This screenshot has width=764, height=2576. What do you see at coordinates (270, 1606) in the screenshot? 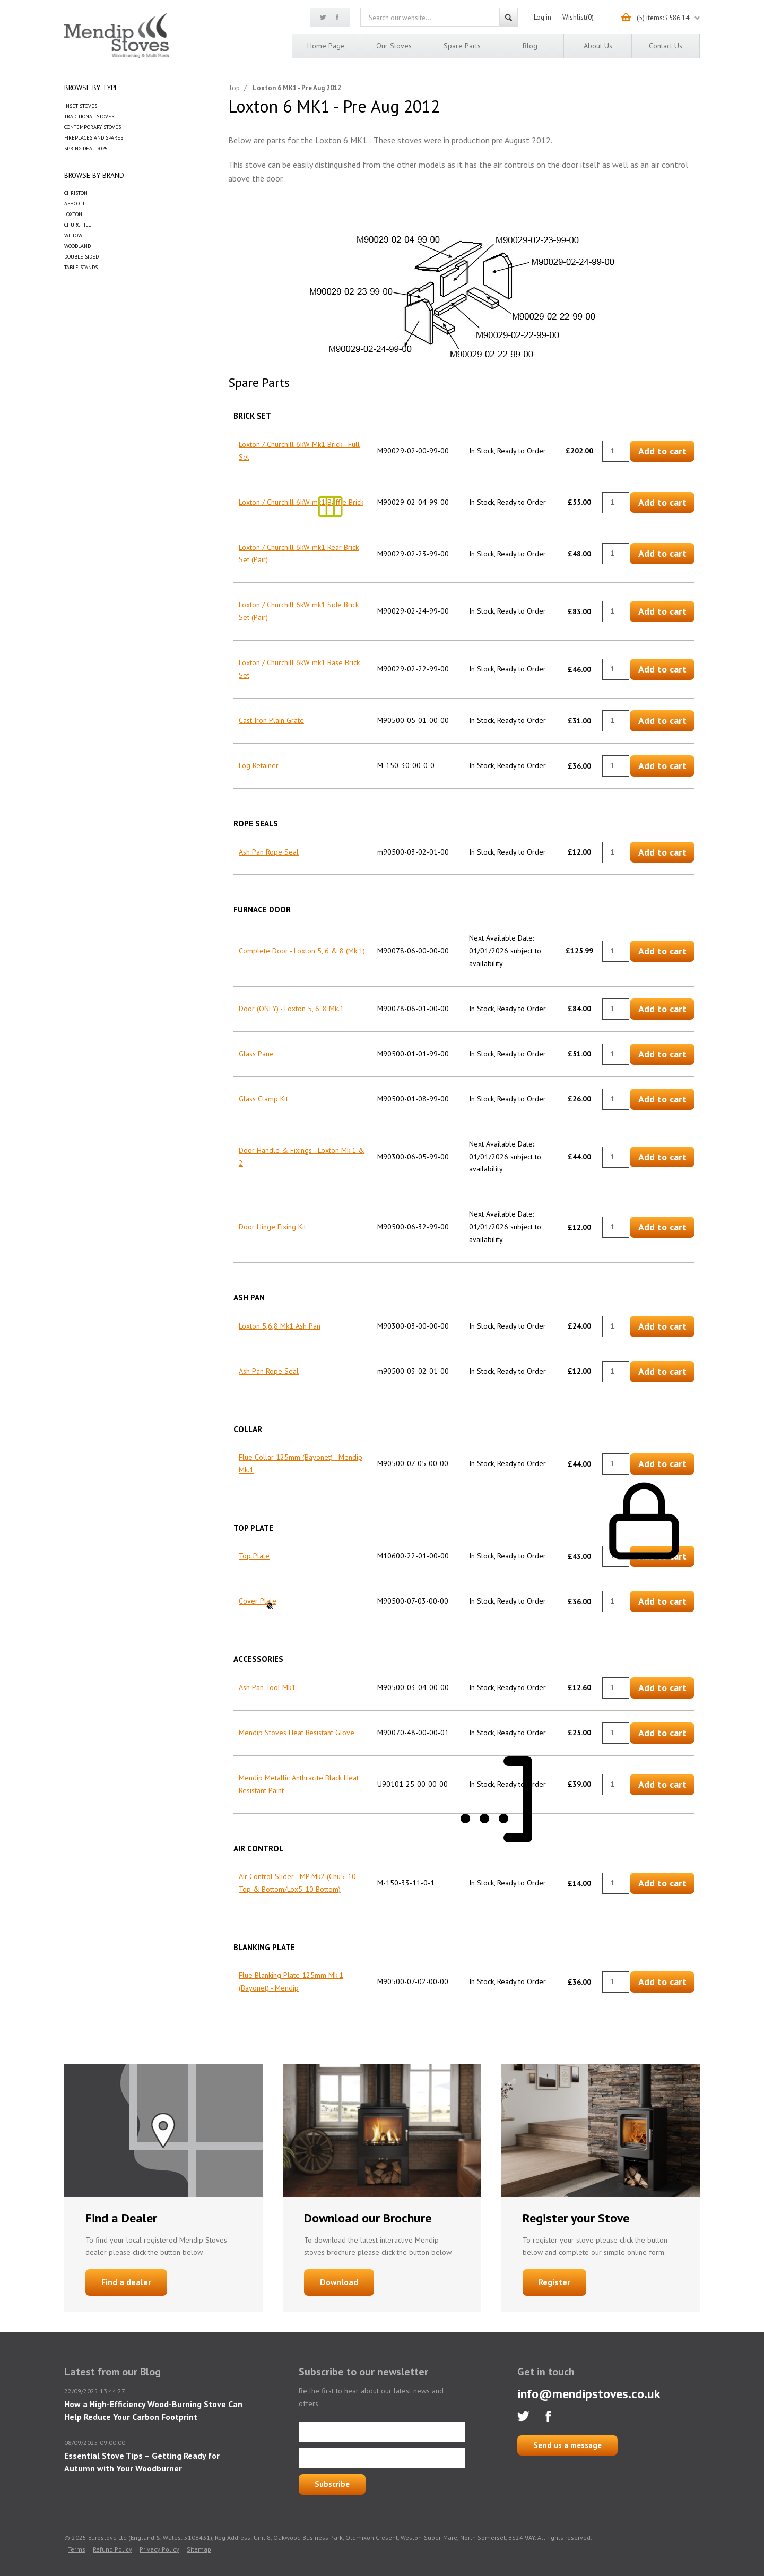
I see `mute notifications` at bounding box center [270, 1606].